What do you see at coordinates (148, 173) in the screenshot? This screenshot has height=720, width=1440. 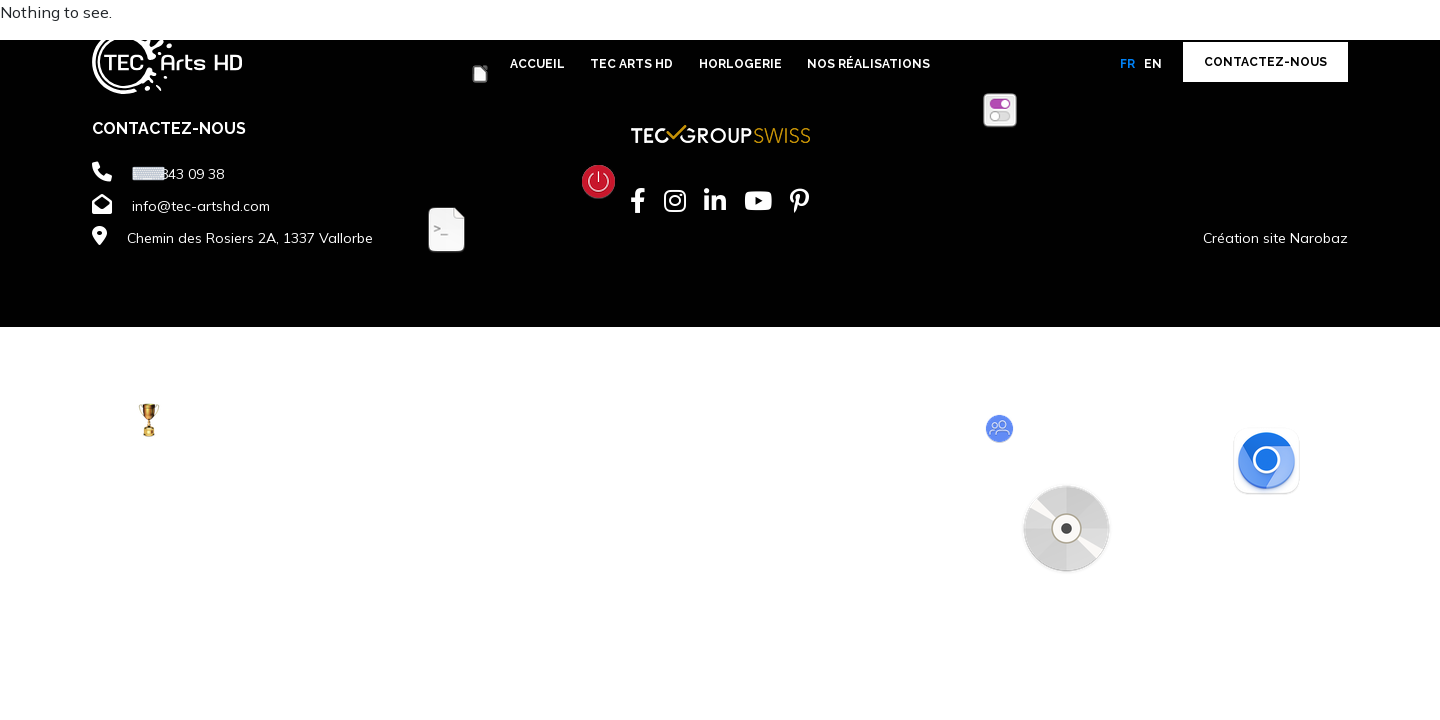 I see `connect a bluetooth keyboard` at bounding box center [148, 173].